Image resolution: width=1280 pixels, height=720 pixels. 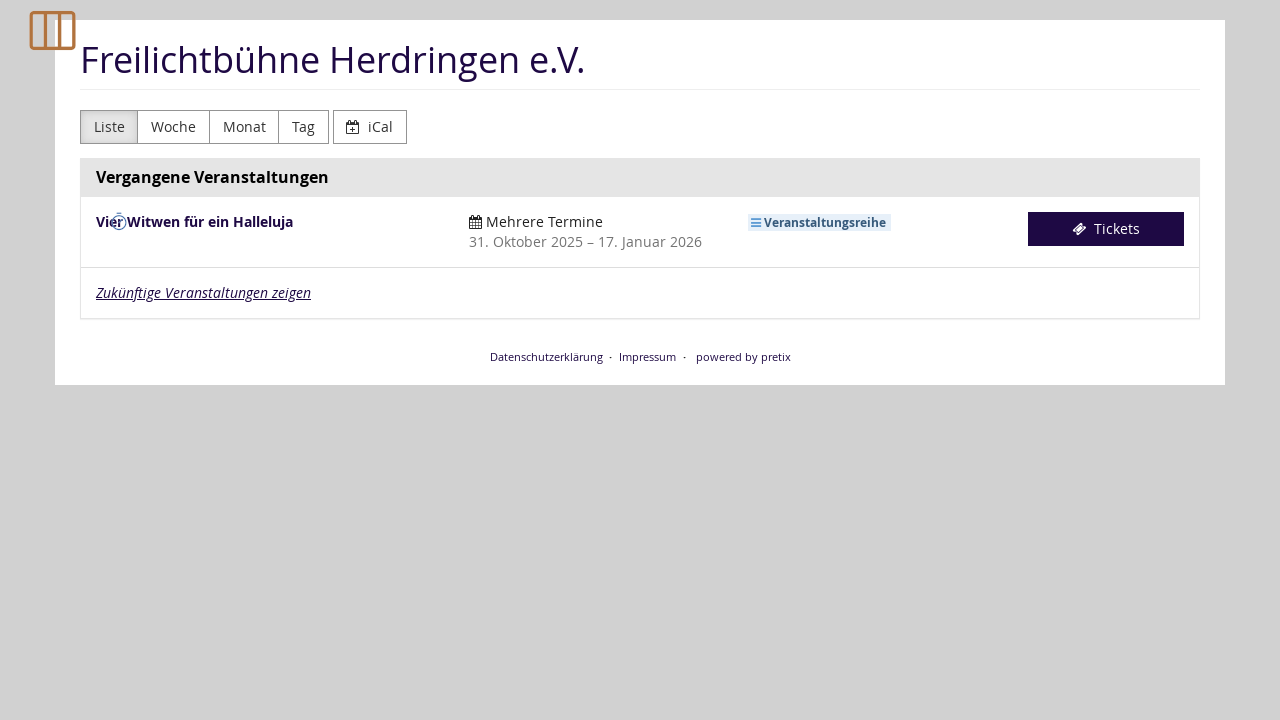 I want to click on set a countdown timer, so click(x=119, y=222).